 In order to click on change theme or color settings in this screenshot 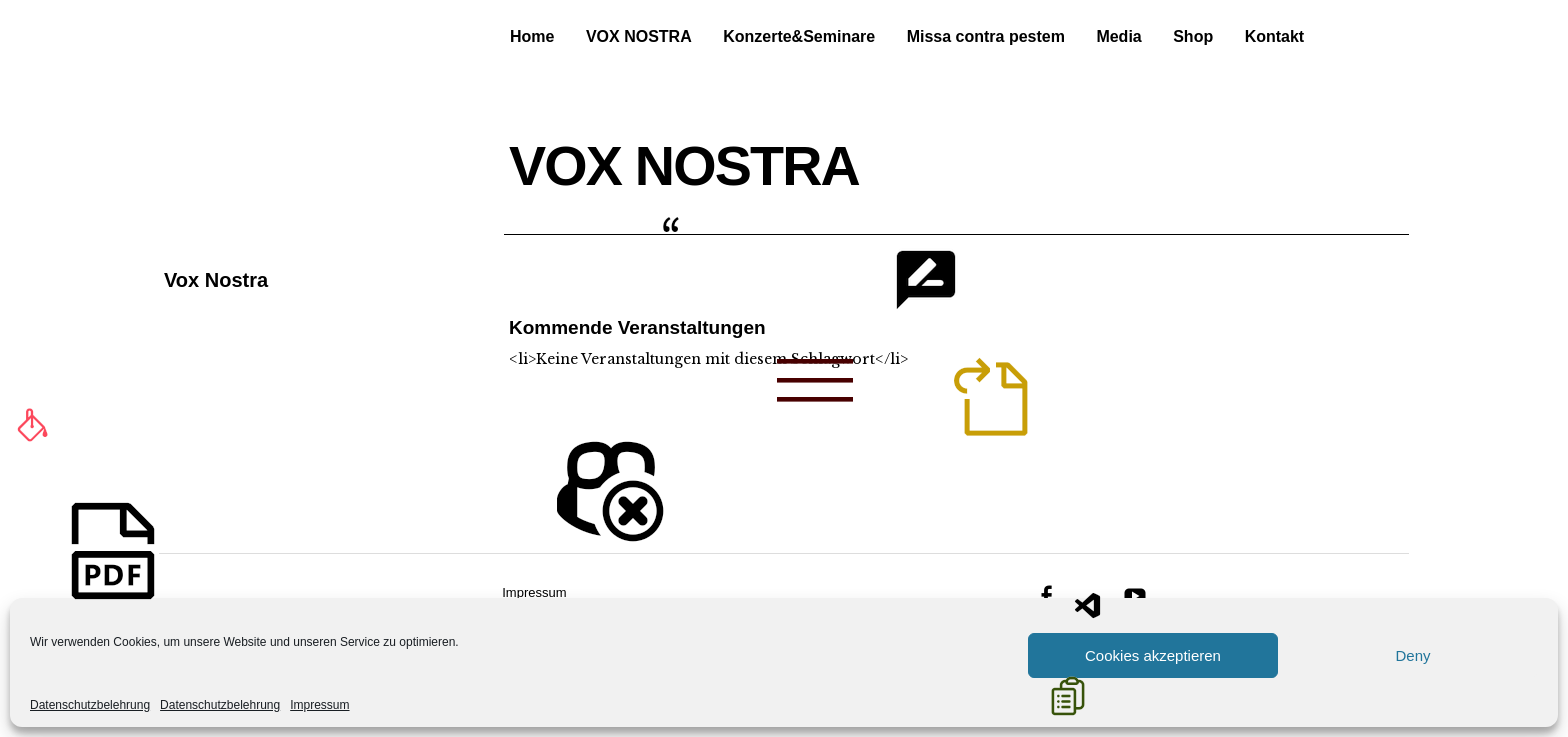, I will do `click(32, 425)`.